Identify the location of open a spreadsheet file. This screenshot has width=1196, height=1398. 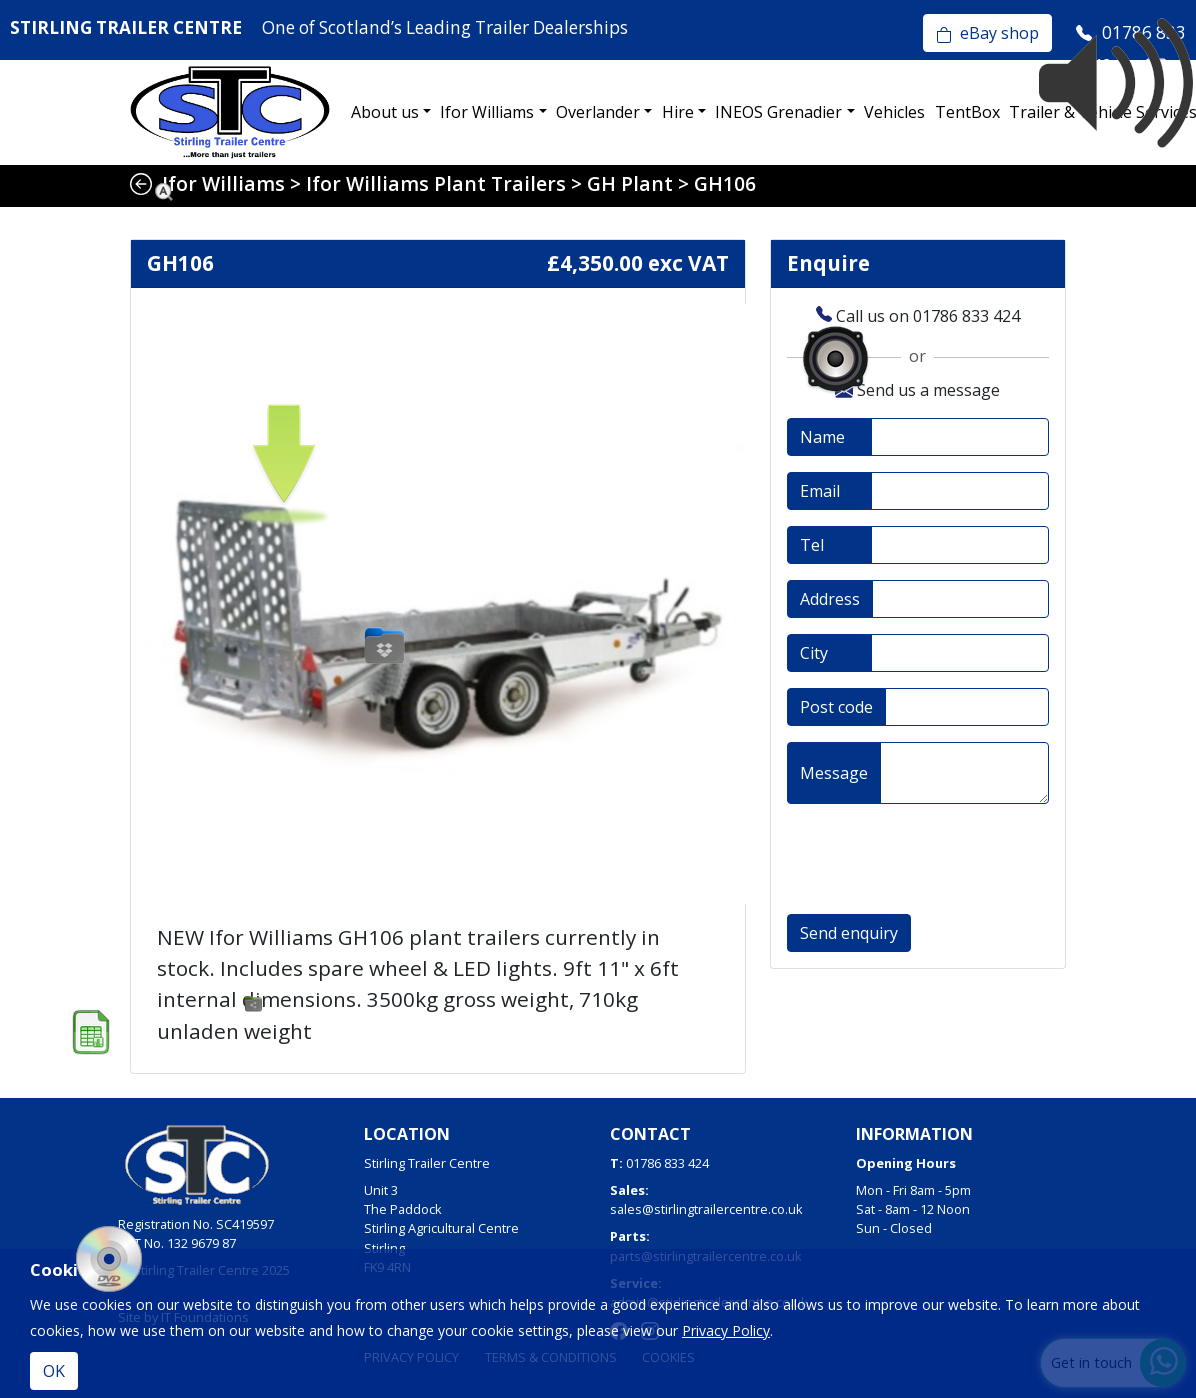
(91, 1032).